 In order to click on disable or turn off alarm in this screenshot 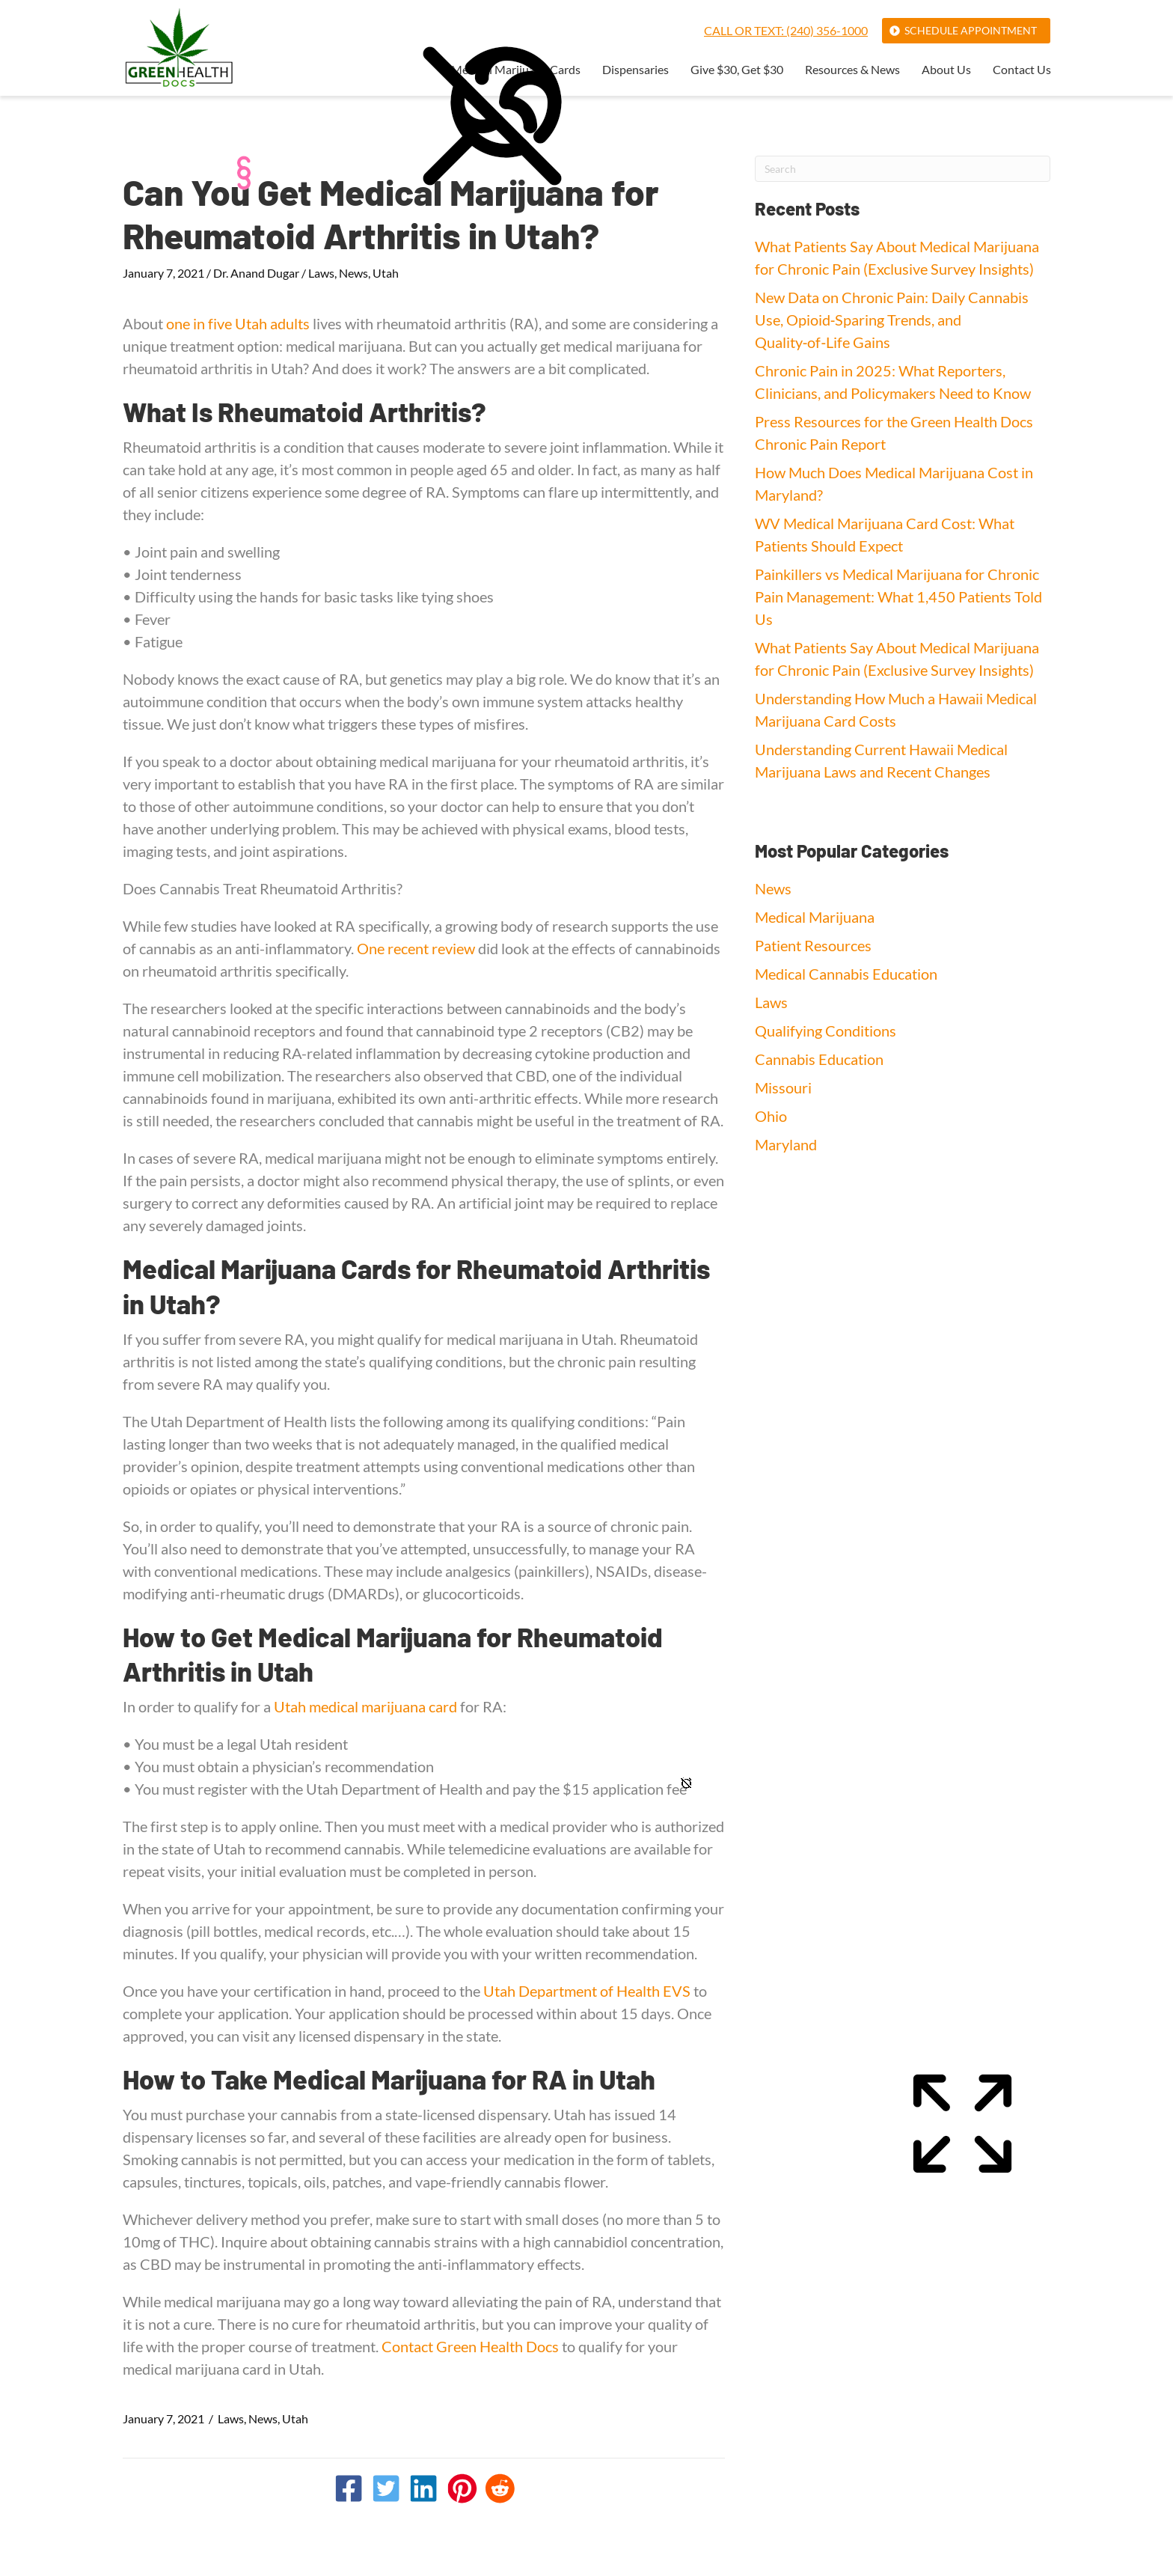, I will do `click(686, 1783)`.